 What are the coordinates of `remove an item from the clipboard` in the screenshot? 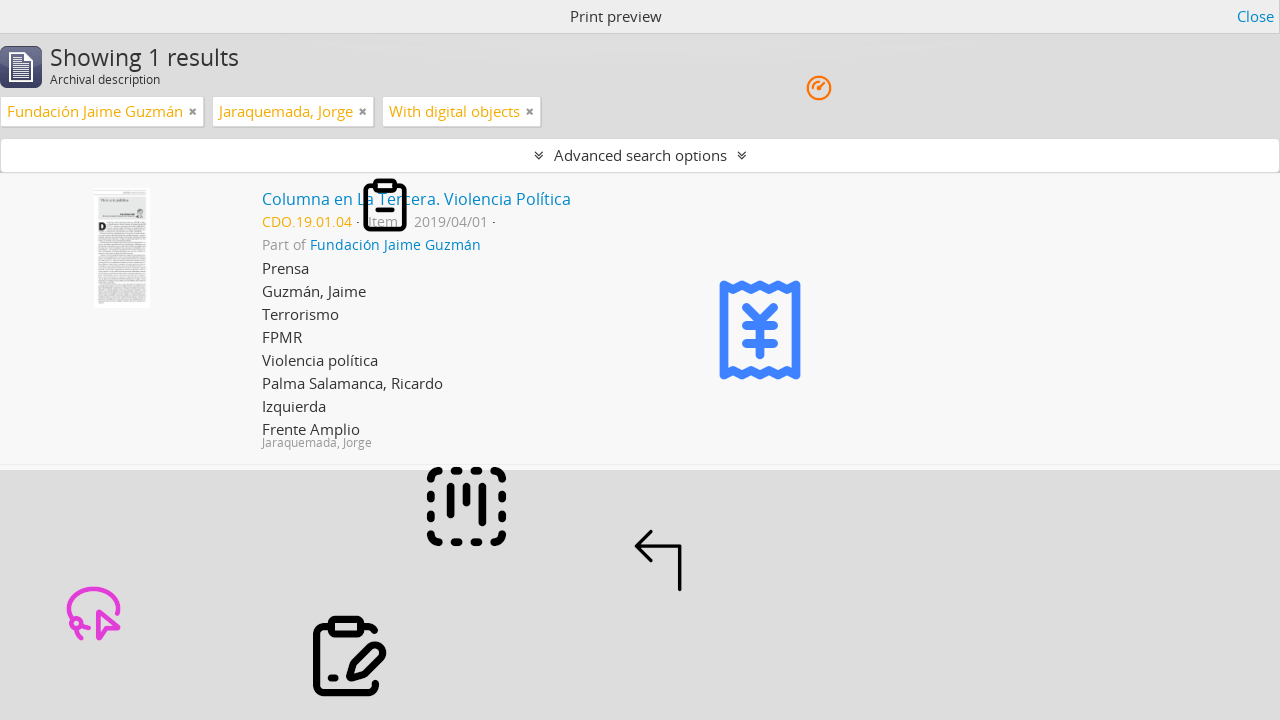 It's located at (385, 205).